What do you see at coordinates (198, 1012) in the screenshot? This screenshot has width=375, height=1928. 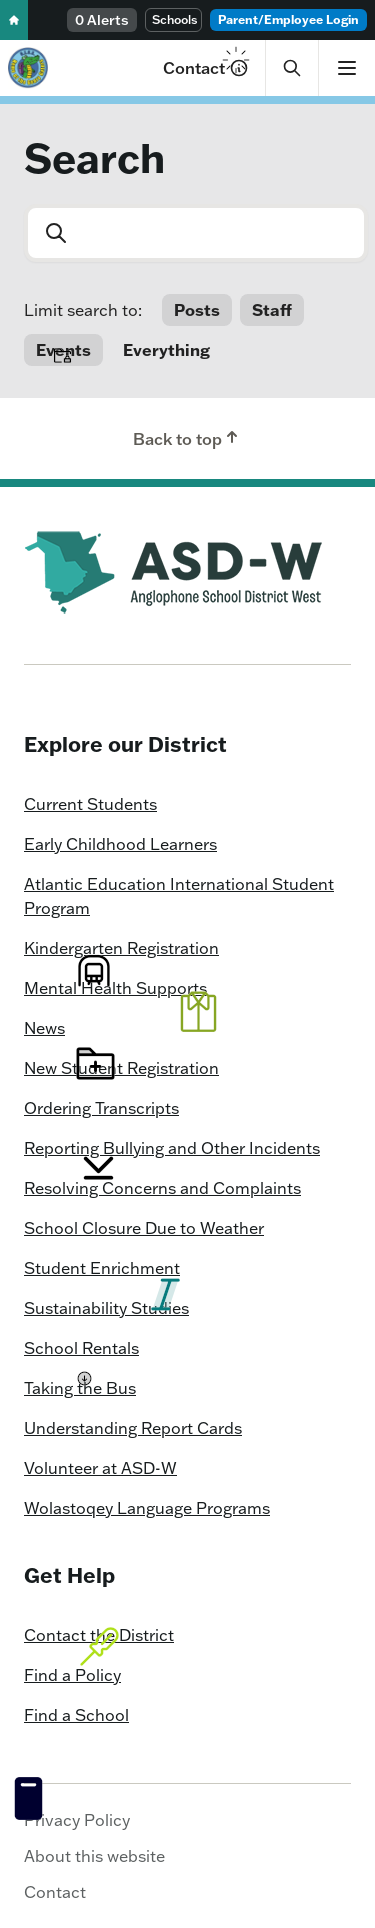 I see `view folded laundry or clothing items` at bounding box center [198, 1012].